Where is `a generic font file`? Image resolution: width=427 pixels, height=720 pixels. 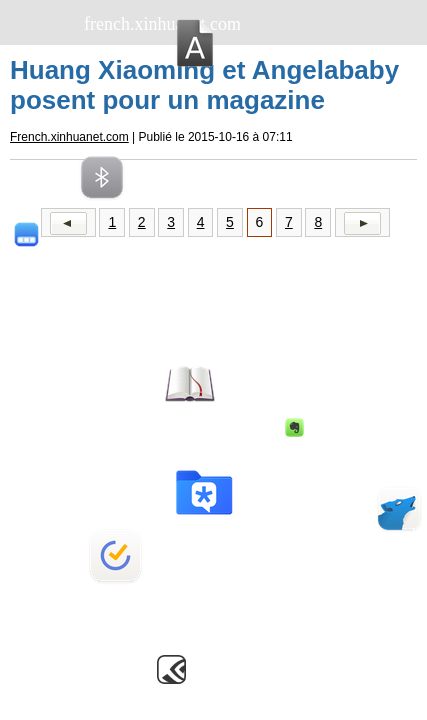 a generic font file is located at coordinates (195, 44).